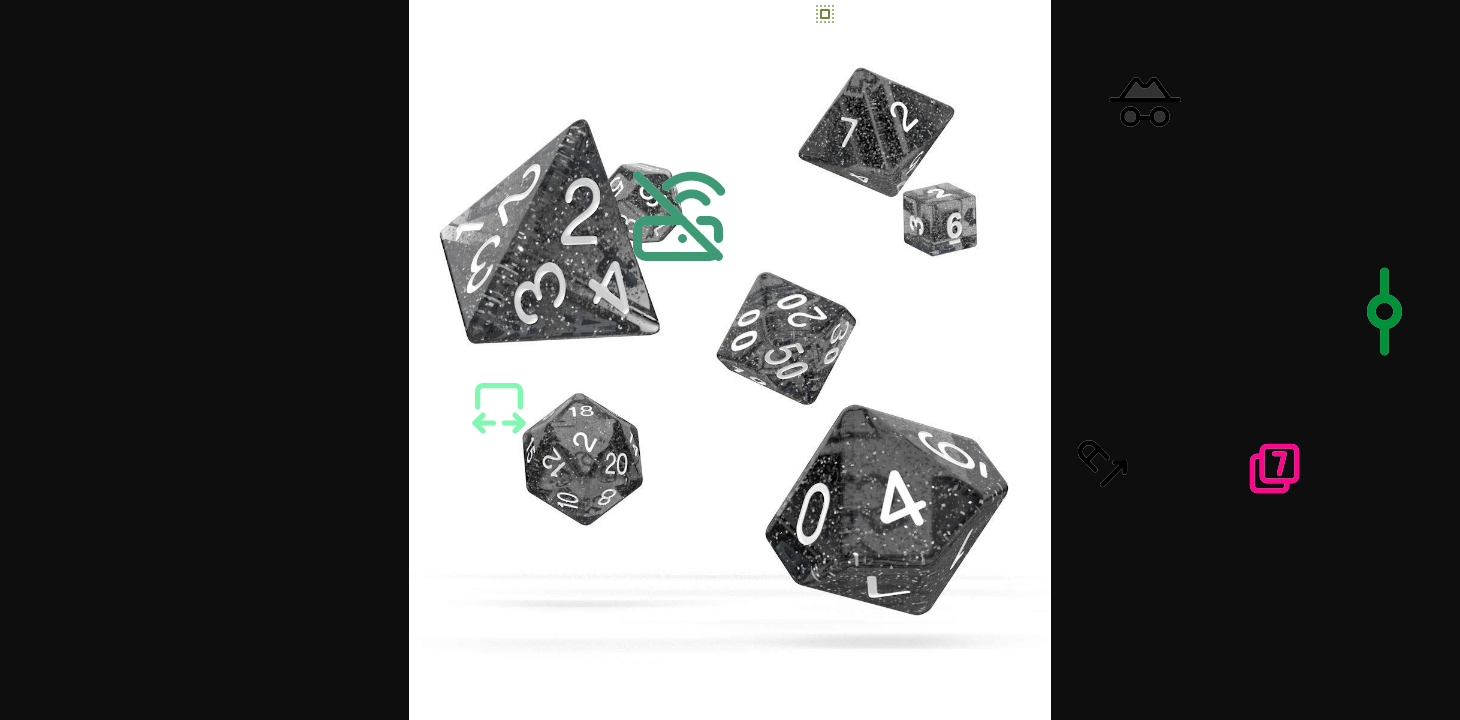 The width and height of the screenshot is (1460, 720). What do you see at coordinates (825, 14) in the screenshot?
I see `adjust margin spacing around an element` at bounding box center [825, 14].